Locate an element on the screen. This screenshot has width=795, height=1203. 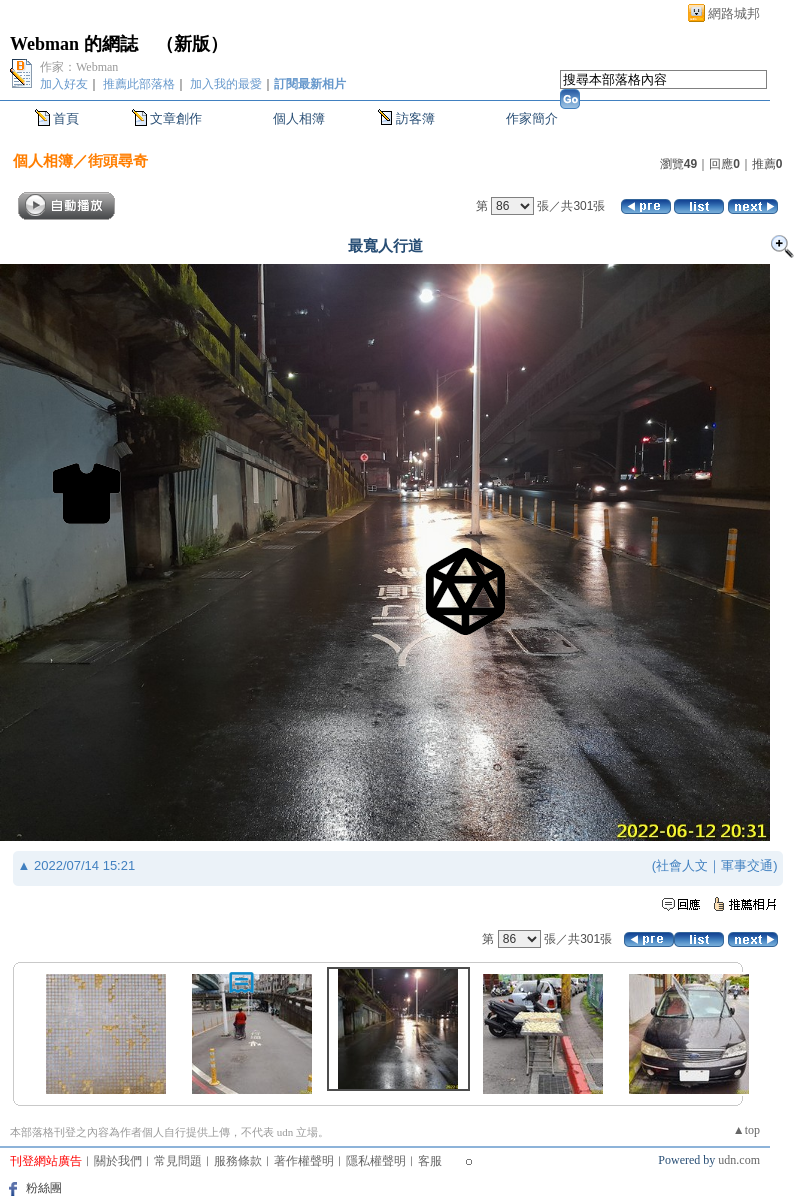
browse clothing or apparel items is located at coordinates (86, 493).